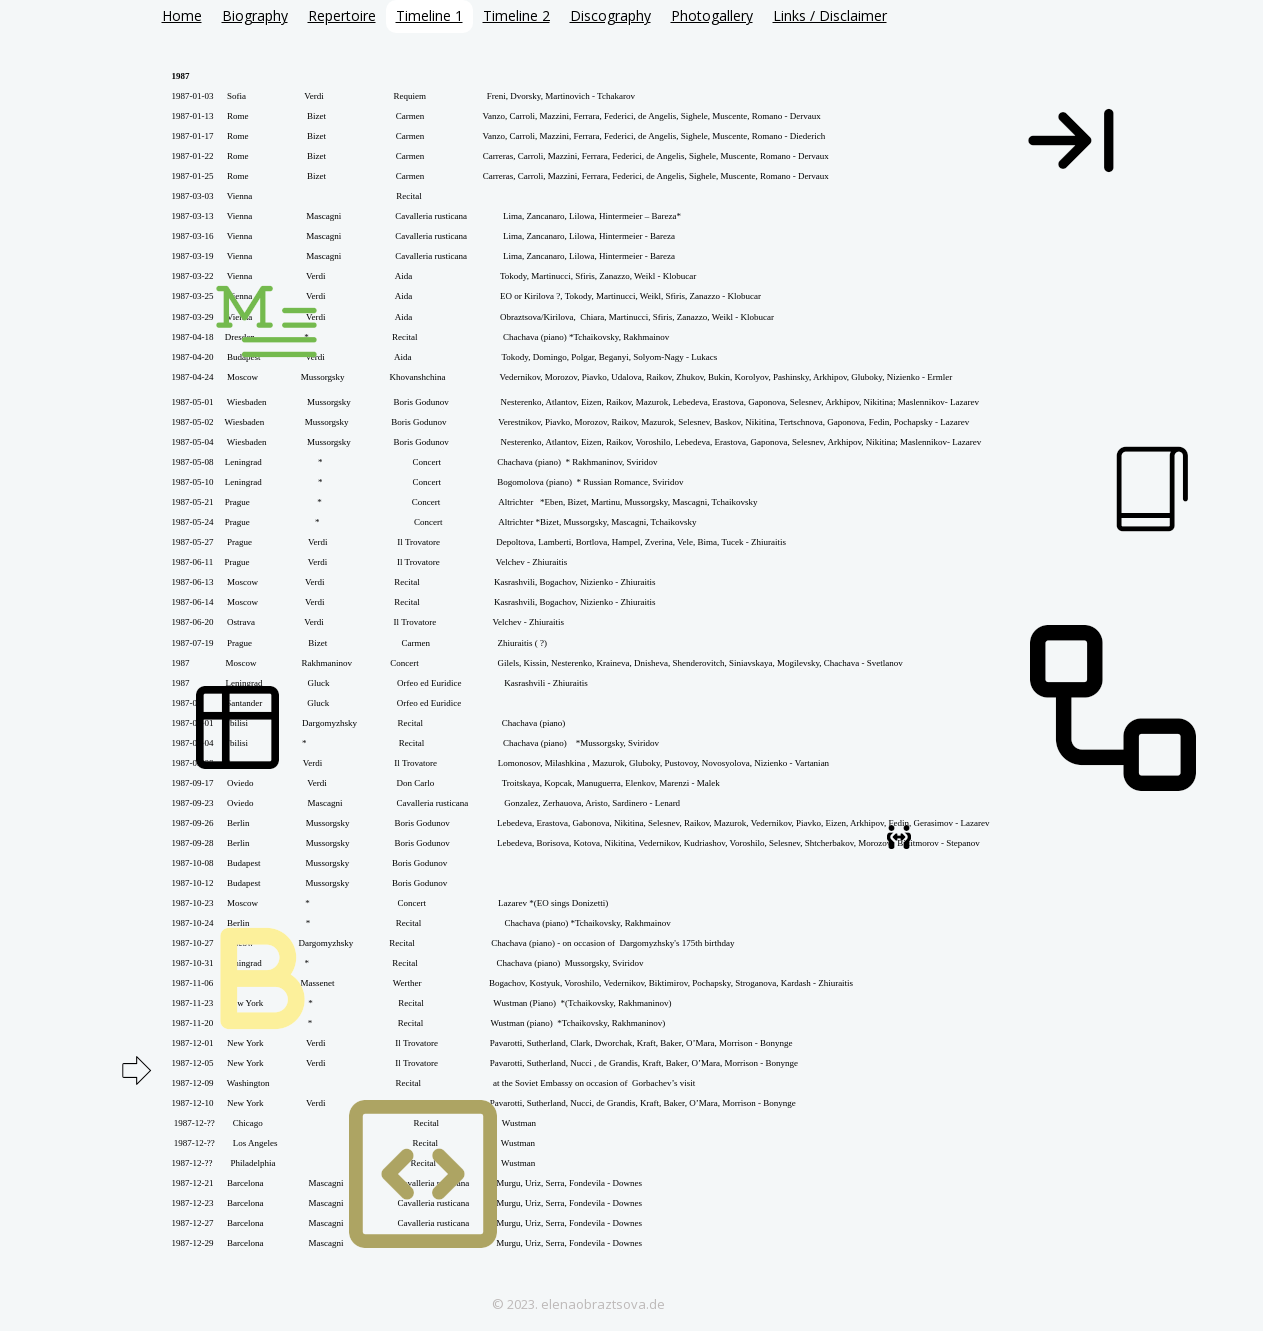  Describe the element at coordinates (423, 1174) in the screenshot. I see `view source code` at that location.